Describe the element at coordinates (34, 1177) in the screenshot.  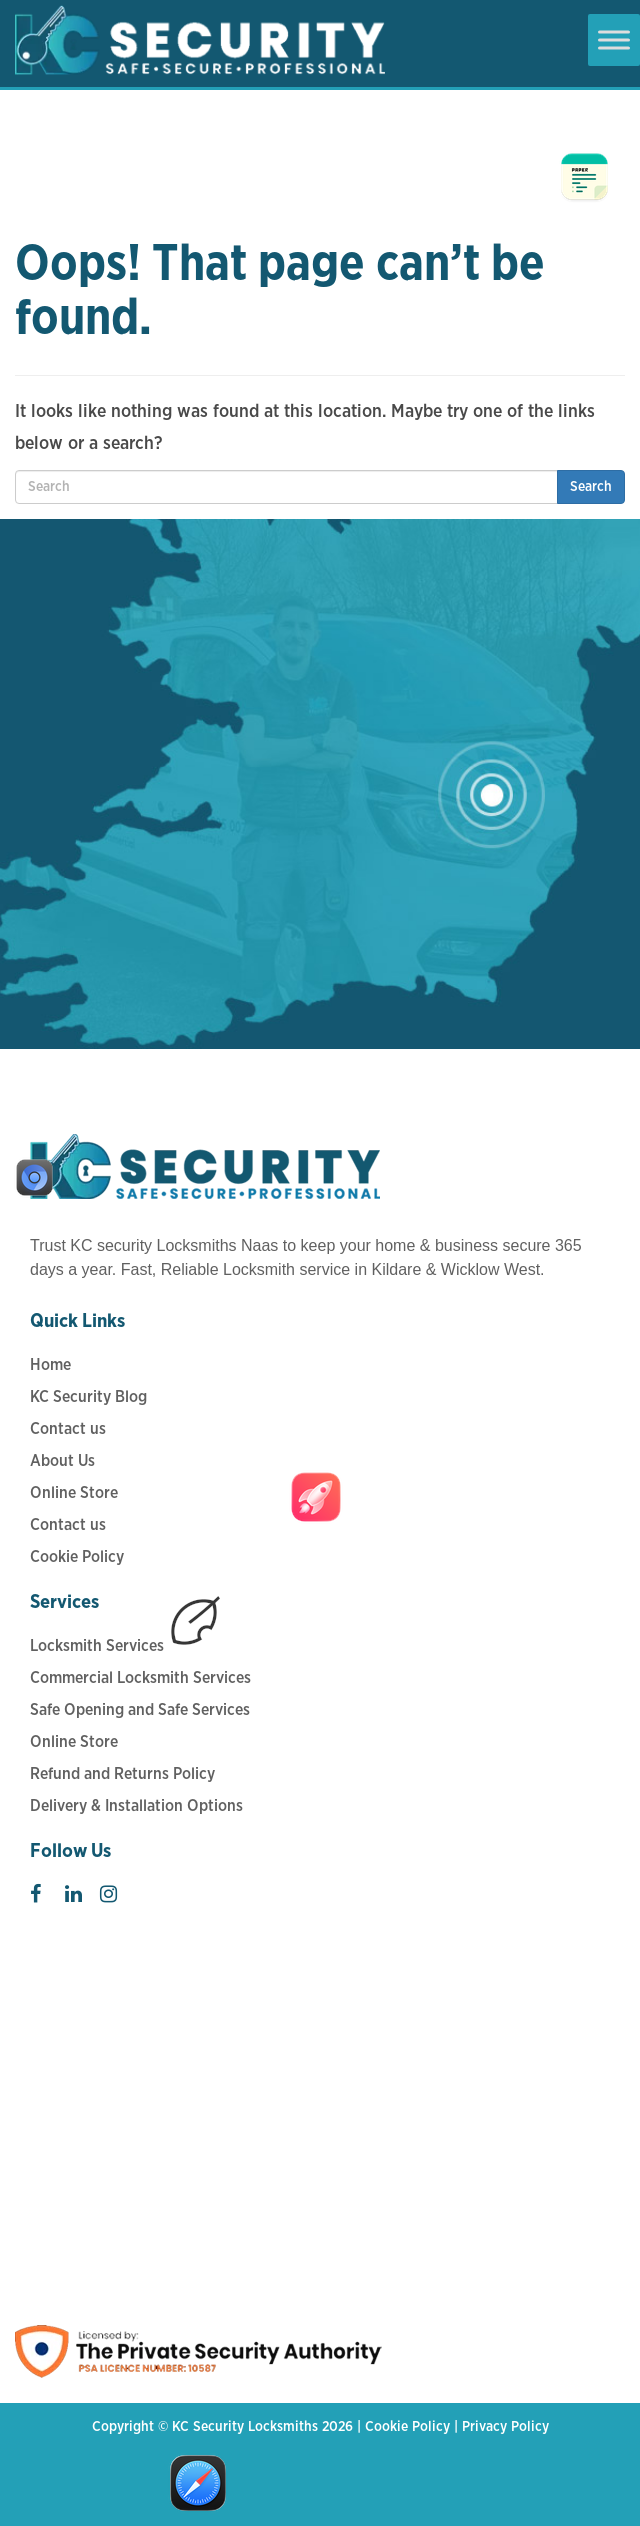
I see `launch thorium browser` at that location.